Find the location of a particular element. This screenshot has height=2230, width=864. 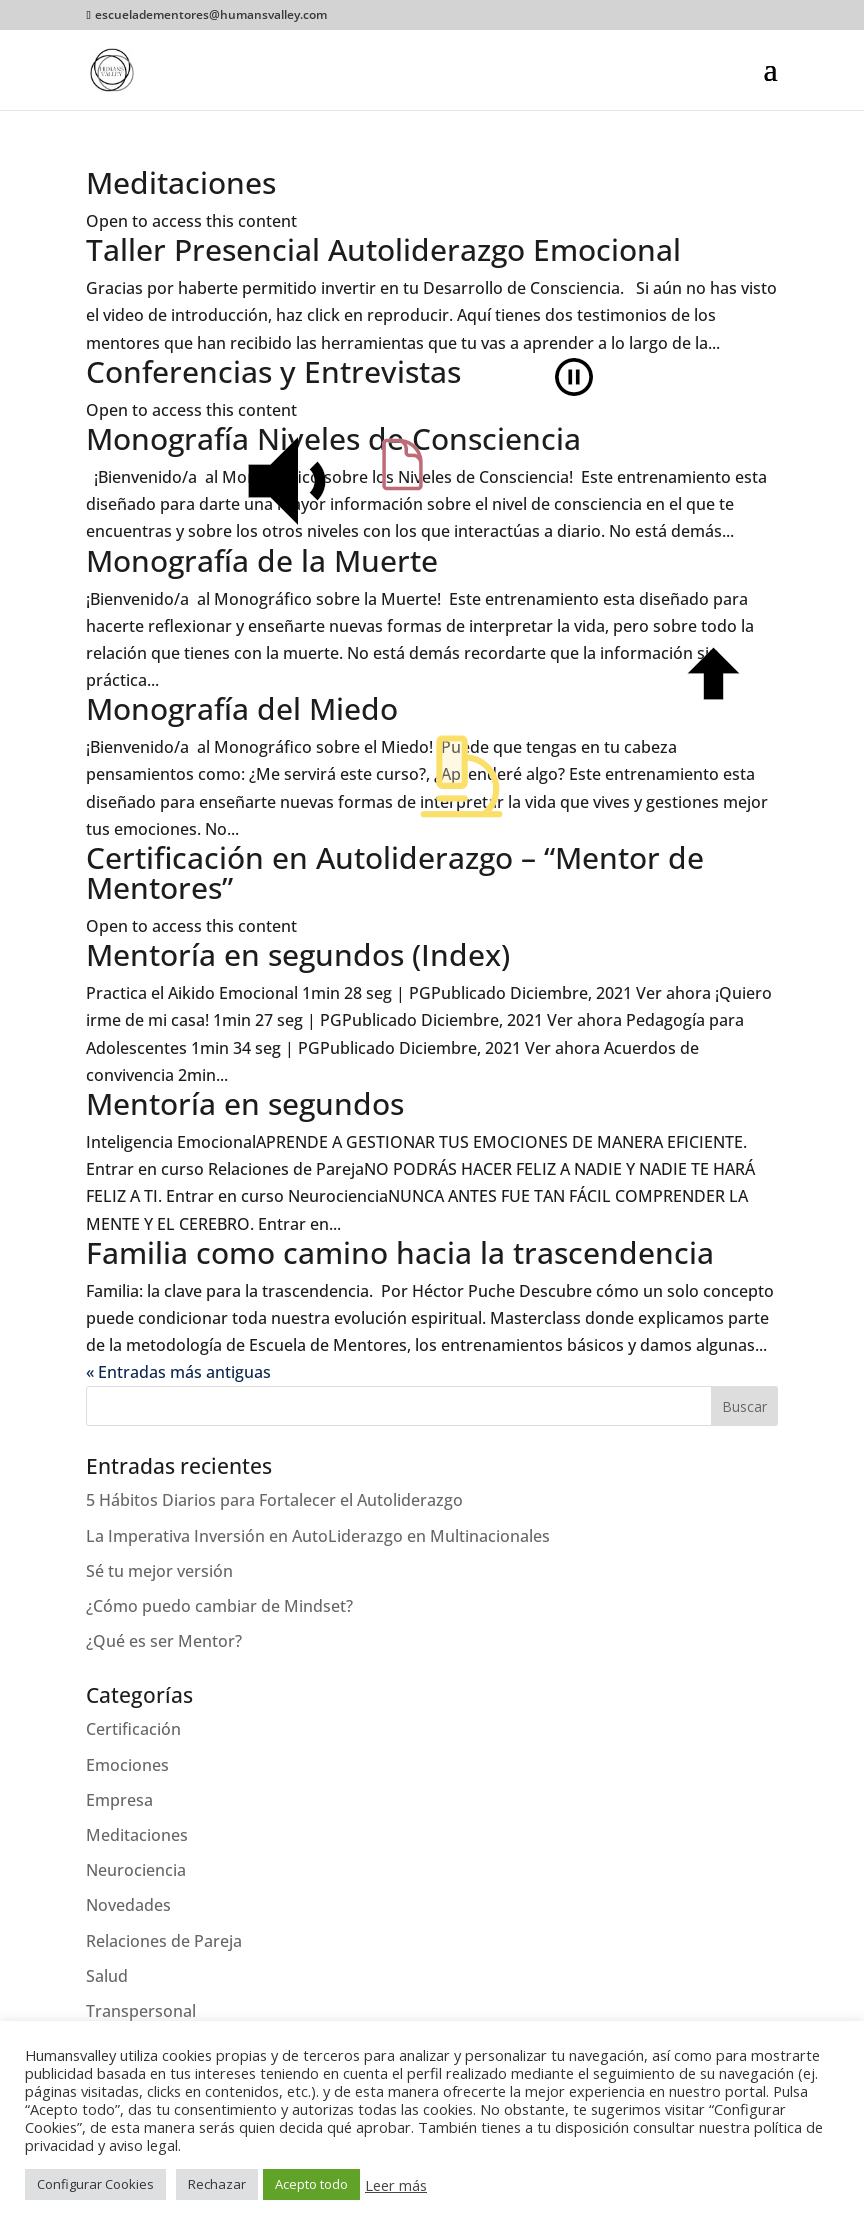

scroll to top of page is located at coordinates (713, 673).